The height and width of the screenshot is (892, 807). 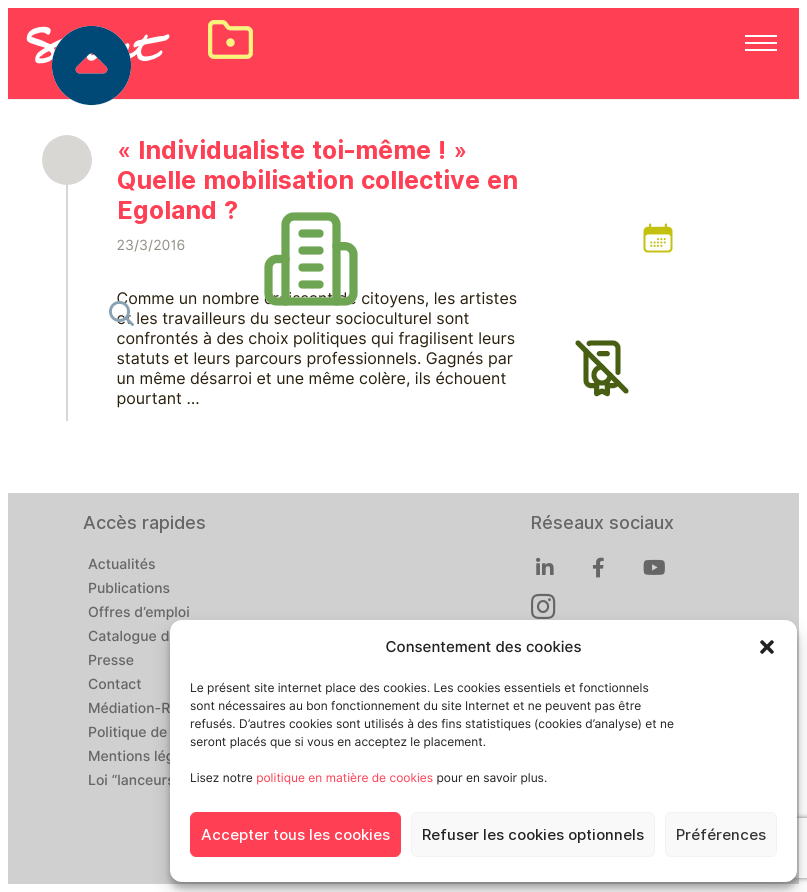 What do you see at coordinates (121, 313) in the screenshot?
I see `search for content or items` at bounding box center [121, 313].